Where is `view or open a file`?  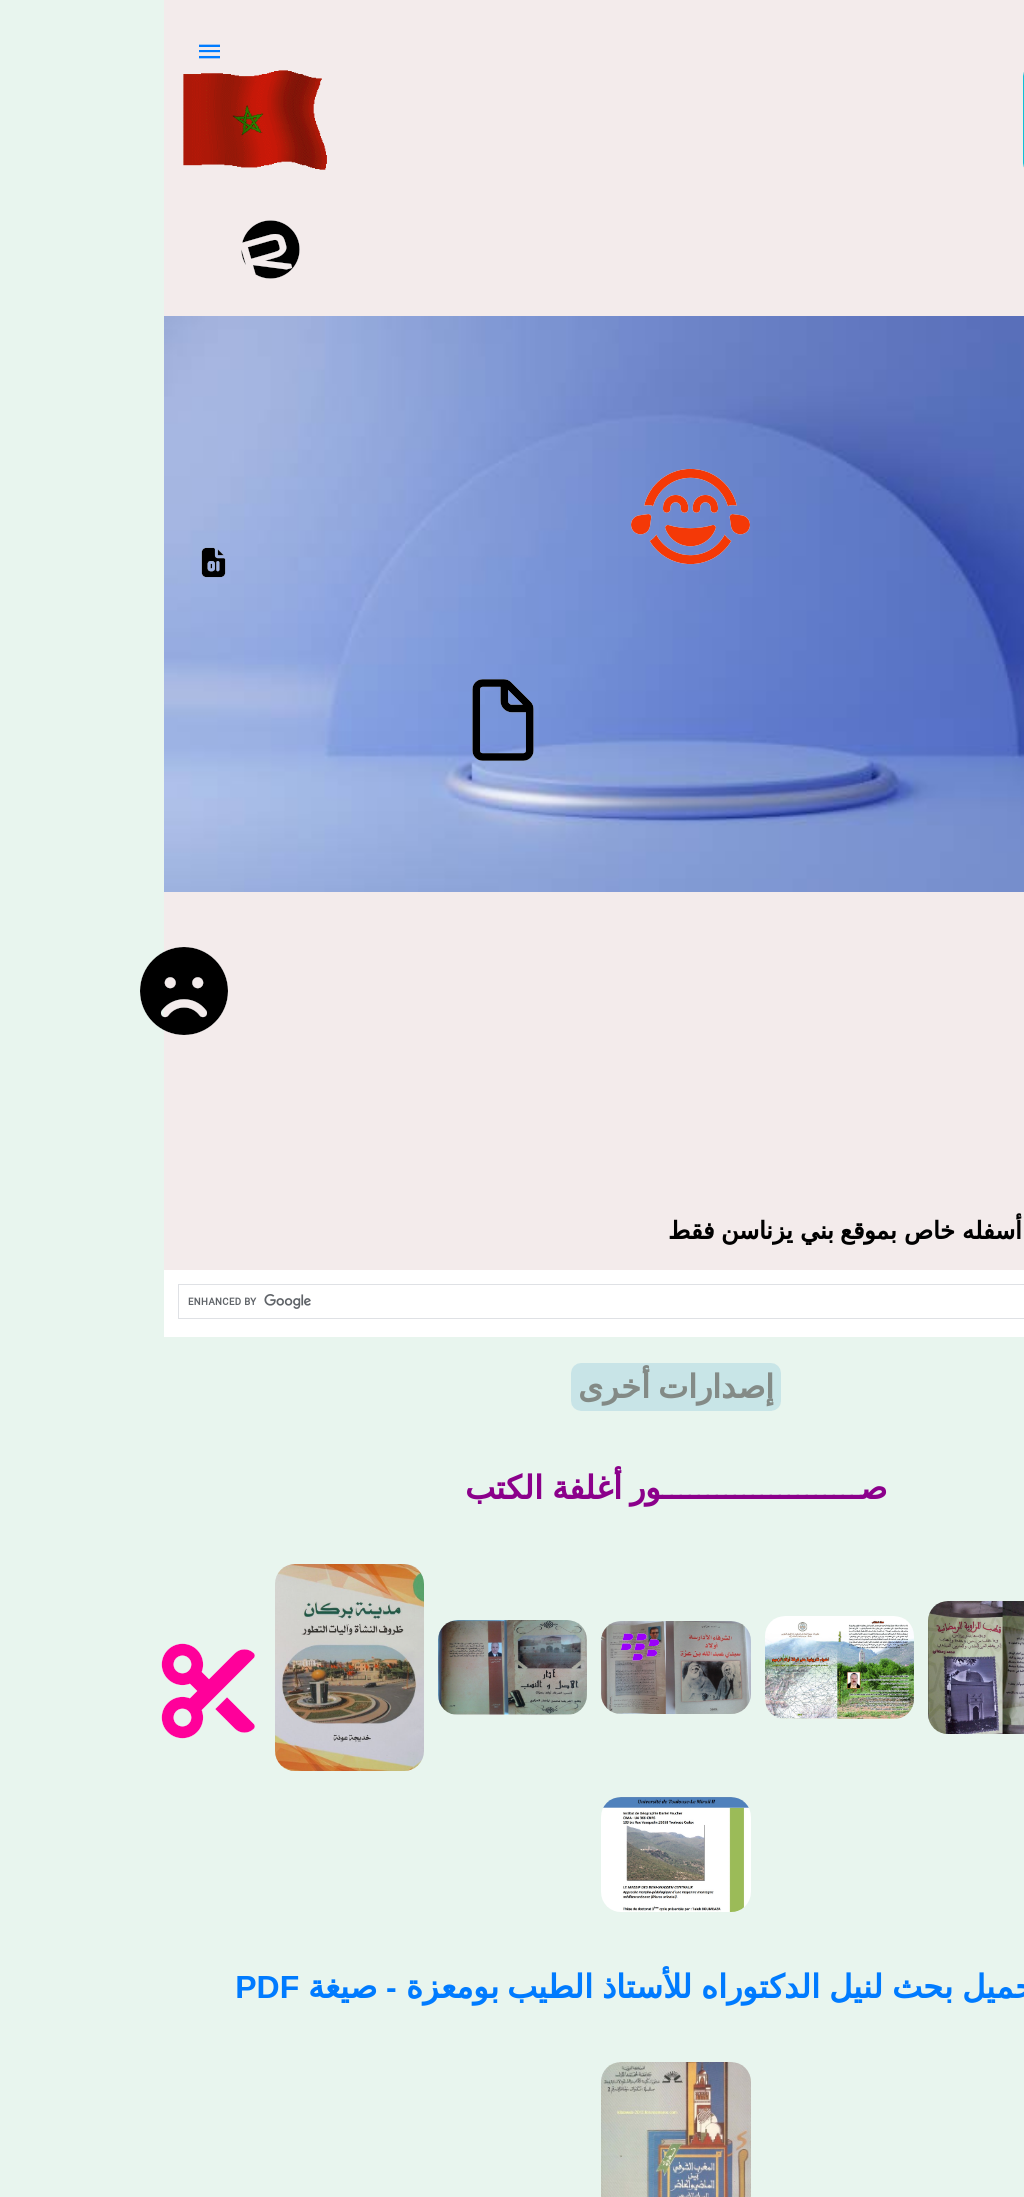
view or open a file is located at coordinates (503, 720).